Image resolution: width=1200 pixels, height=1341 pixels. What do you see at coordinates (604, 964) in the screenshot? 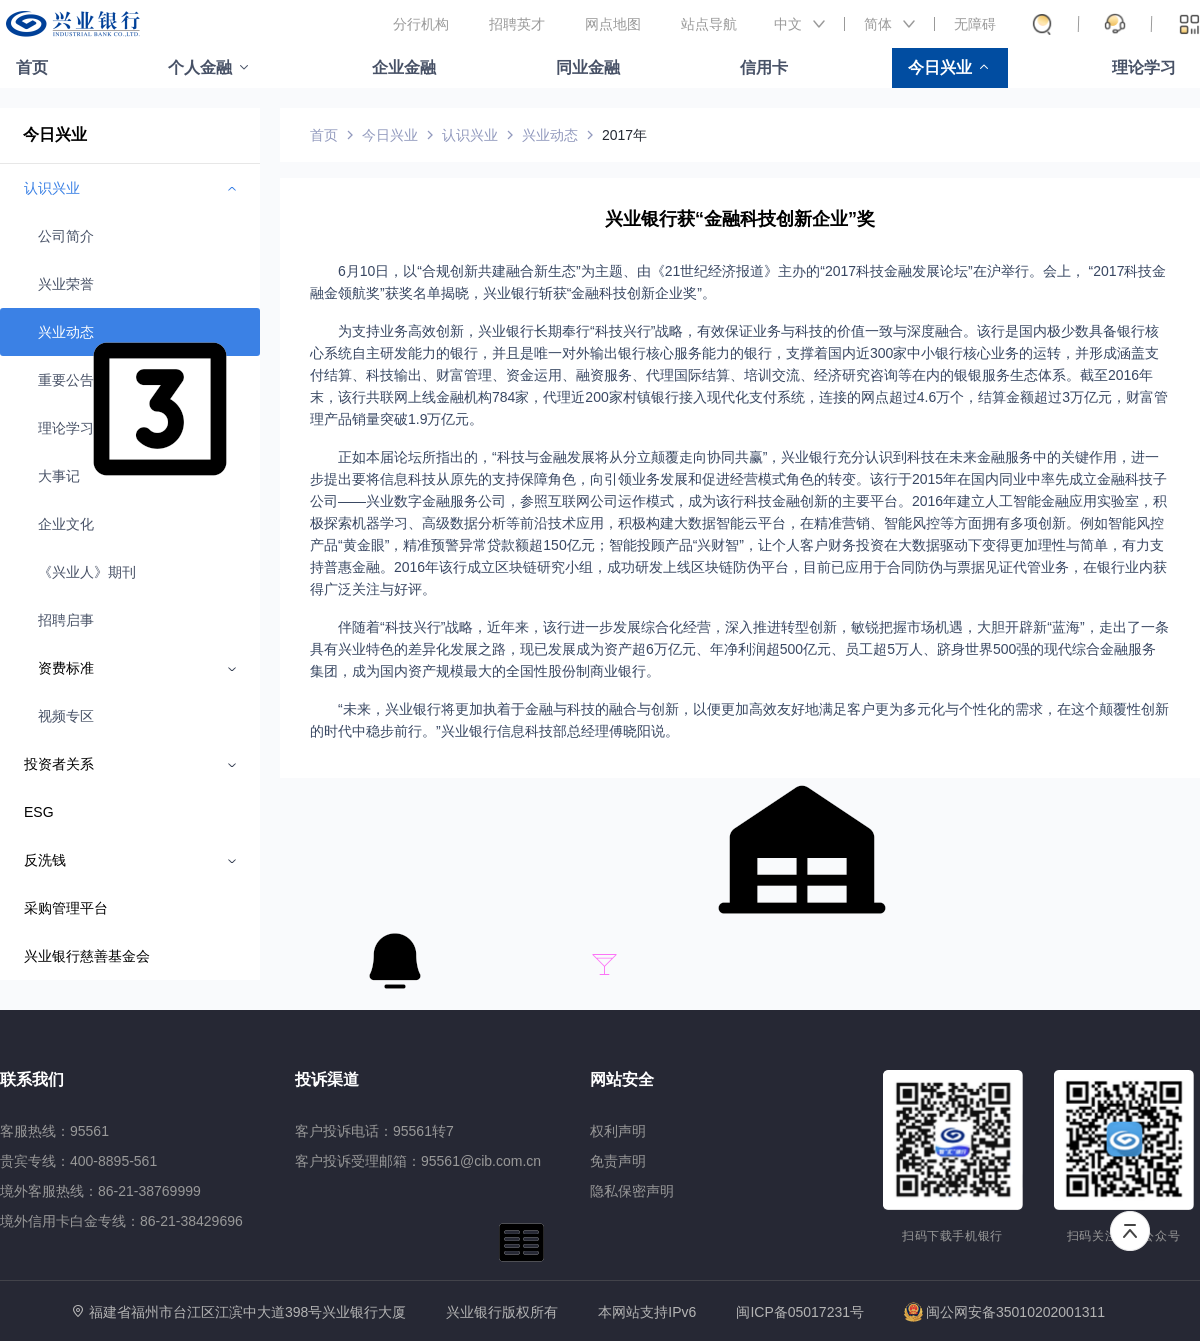
I see `browse cocktail or drink recipes` at bounding box center [604, 964].